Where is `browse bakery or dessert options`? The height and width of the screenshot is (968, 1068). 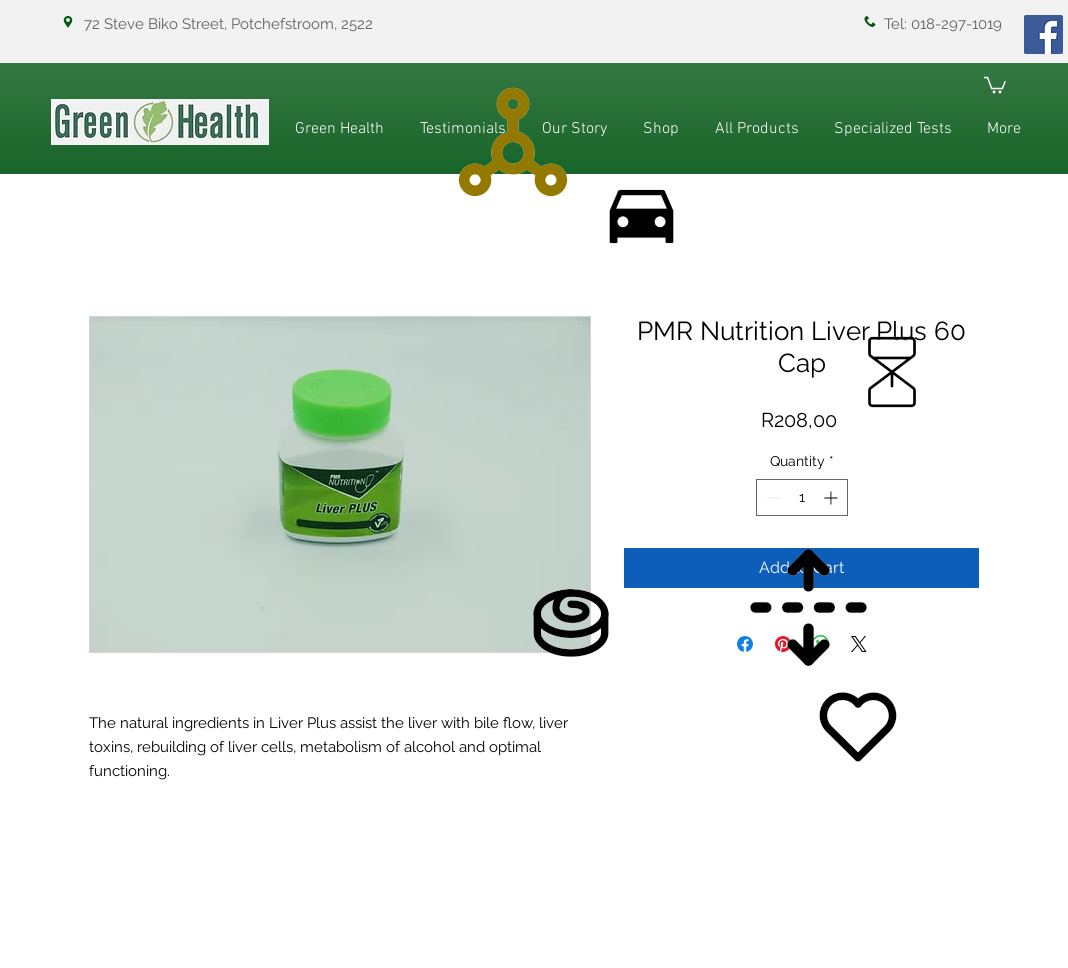 browse bakery or dessert options is located at coordinates (571, 623).